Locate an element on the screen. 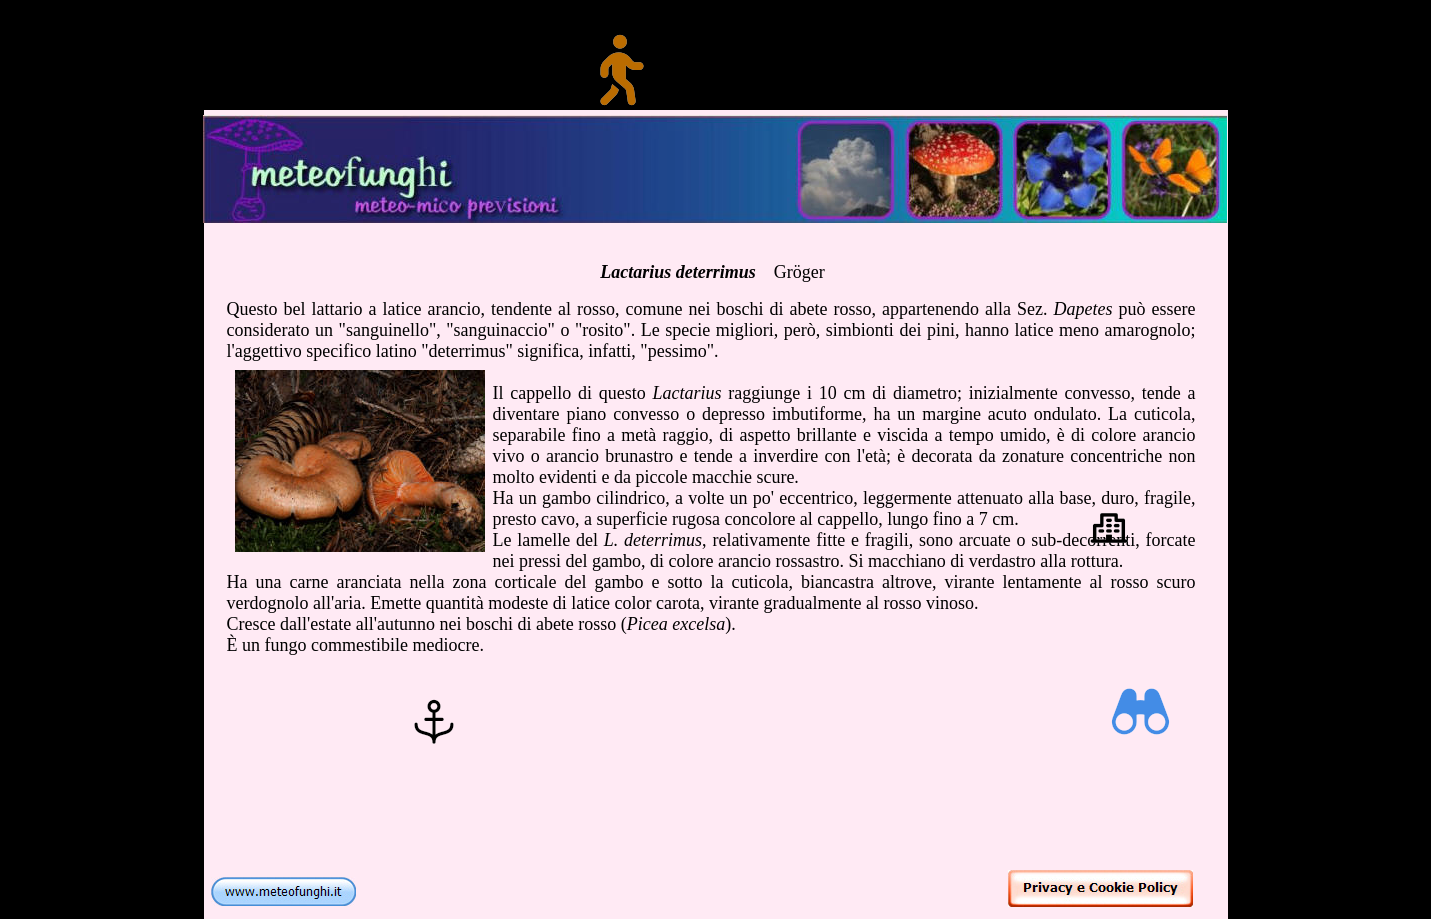  get walking directions is located at coordinates (620, 70).